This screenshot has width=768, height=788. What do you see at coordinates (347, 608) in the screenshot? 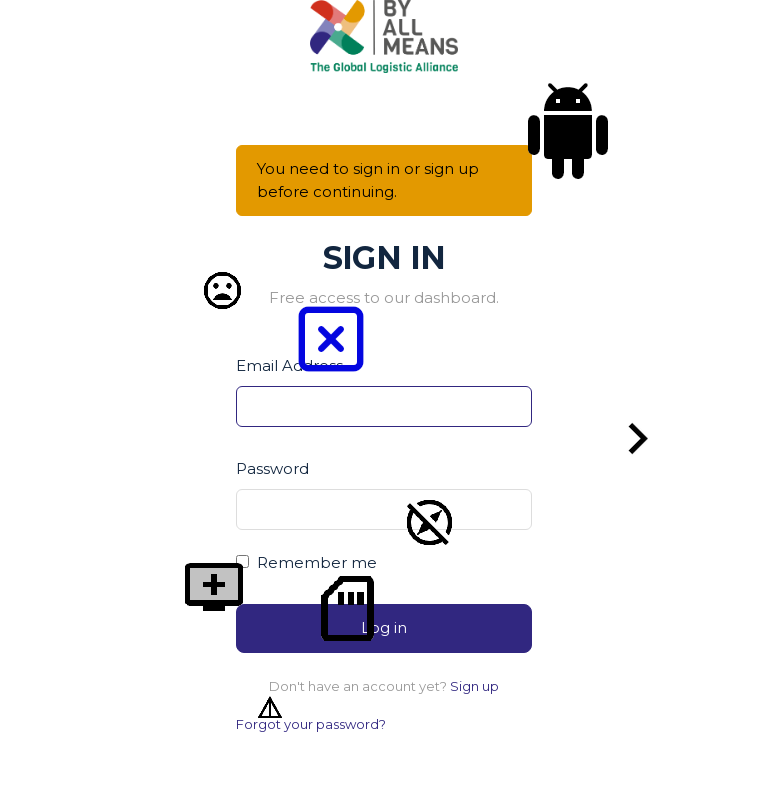
I see `access sd card storage settings` at bounding box center [347, 608].